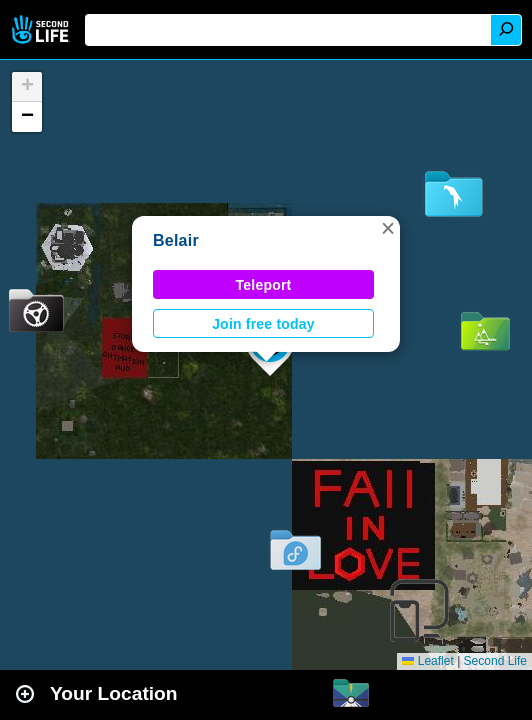 The width and height of the screenshot is (532, 720). I want to click on folder containing fedora linux system files, so click(295, 551).